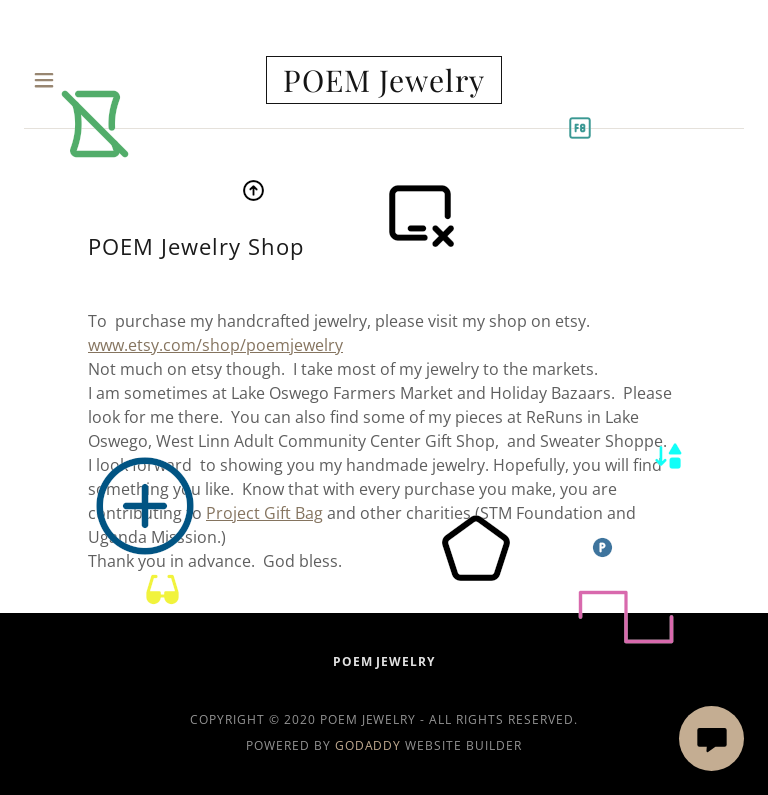 This screenshot has height=795, width=768. Describe the element at coordinates (162, 589) in the screenshot. I see `enable reading mode` at that location.